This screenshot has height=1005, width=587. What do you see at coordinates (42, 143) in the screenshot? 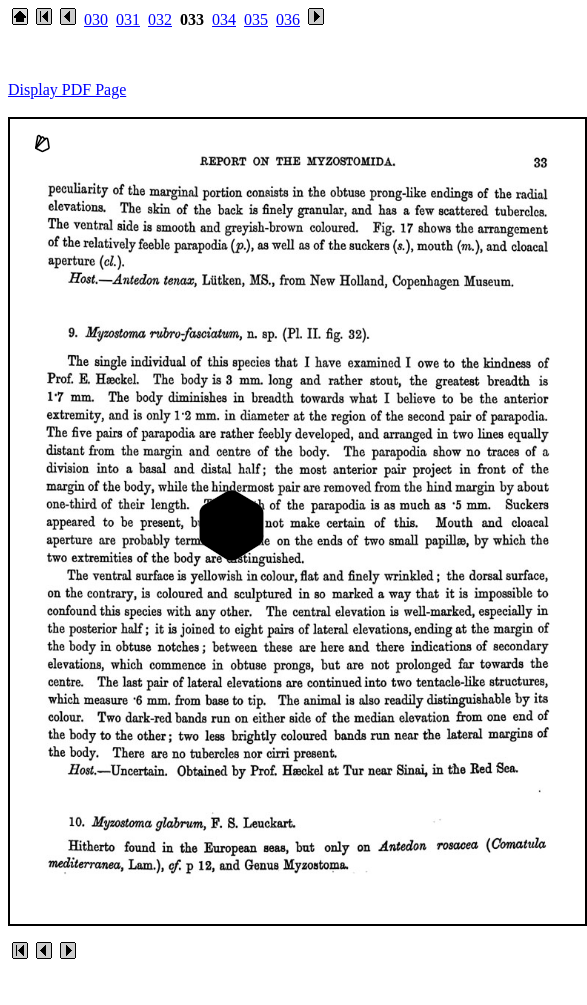
I see `access firebase console or services` at bounding box center [42, 143].